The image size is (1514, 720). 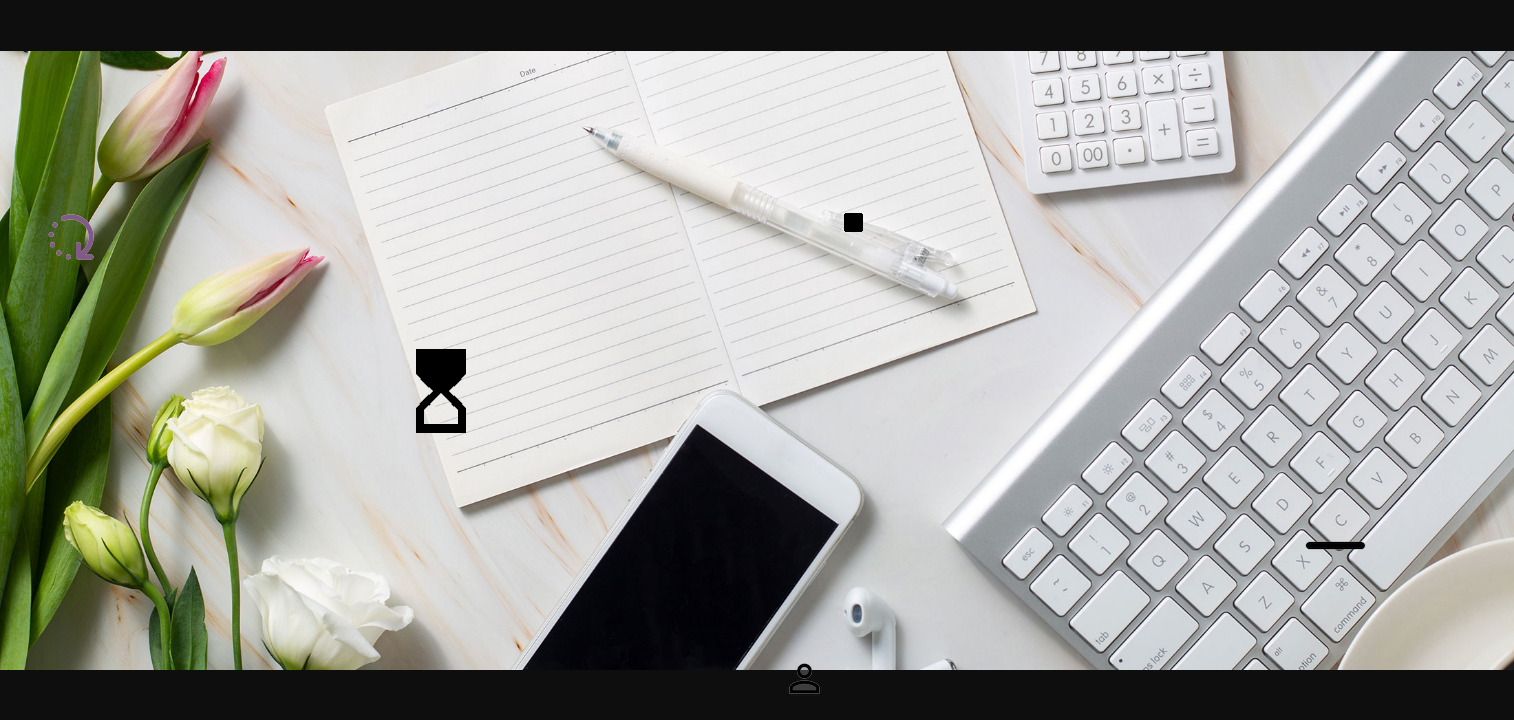 What do you see at coordinates (1335, 545) in the screenshot?
I see `insert a horizontal divider line` at bounding box center [1335, 545].